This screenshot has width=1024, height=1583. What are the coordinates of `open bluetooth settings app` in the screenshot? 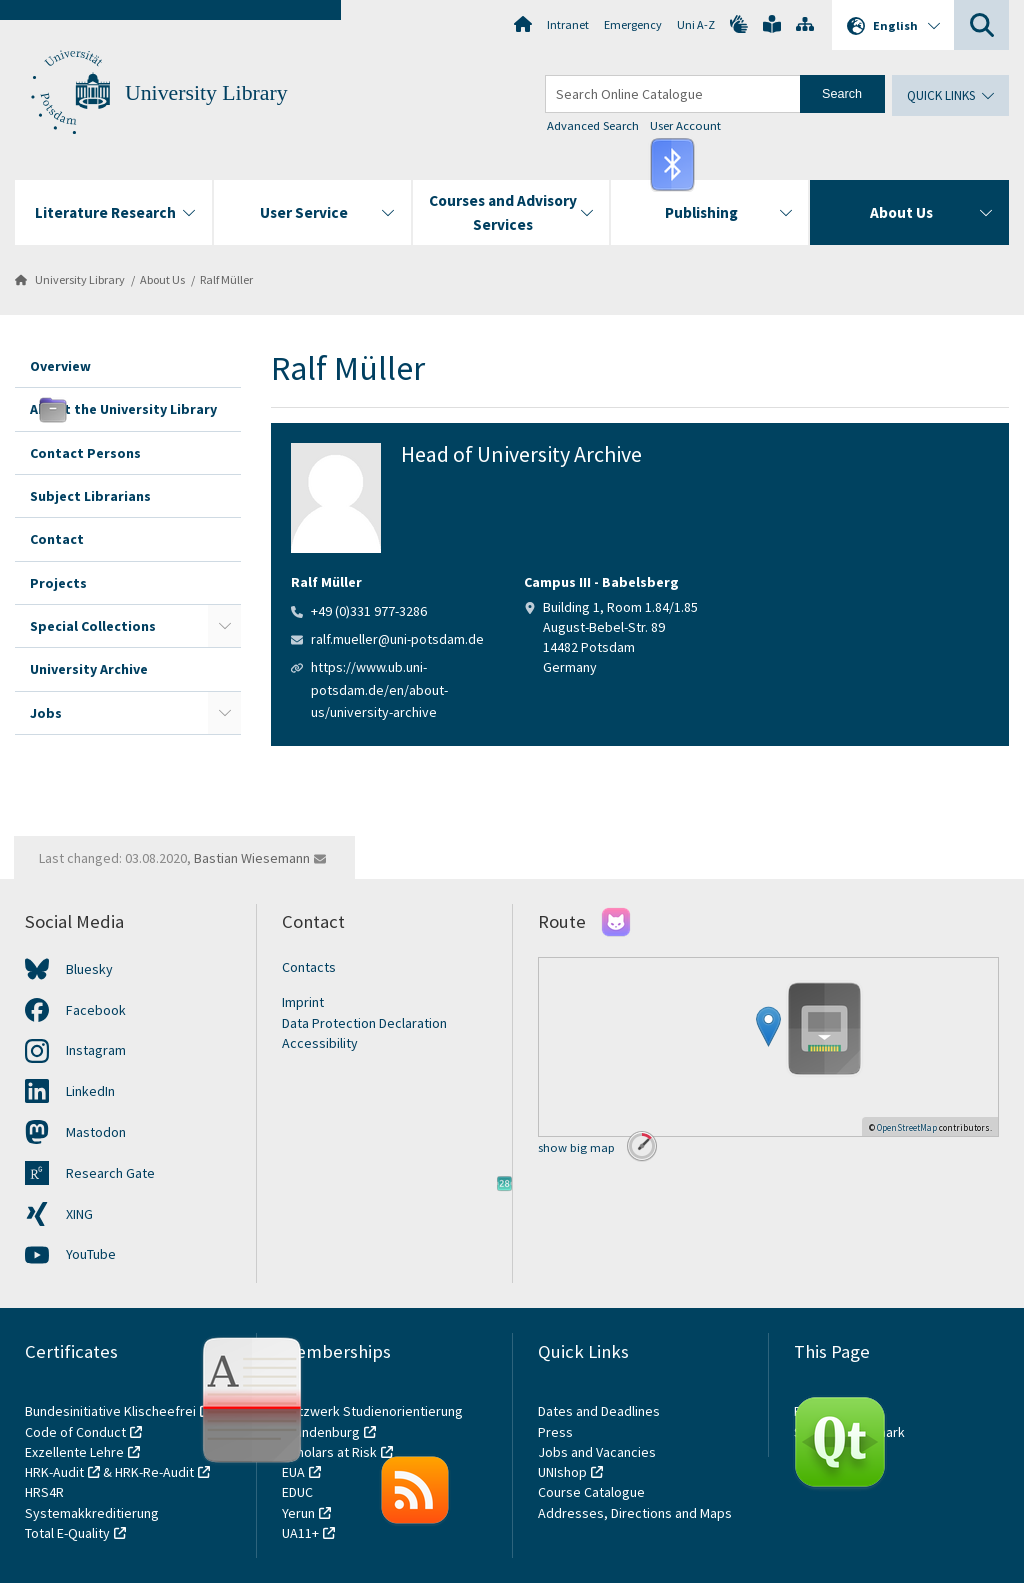 It's located at (672, 164).